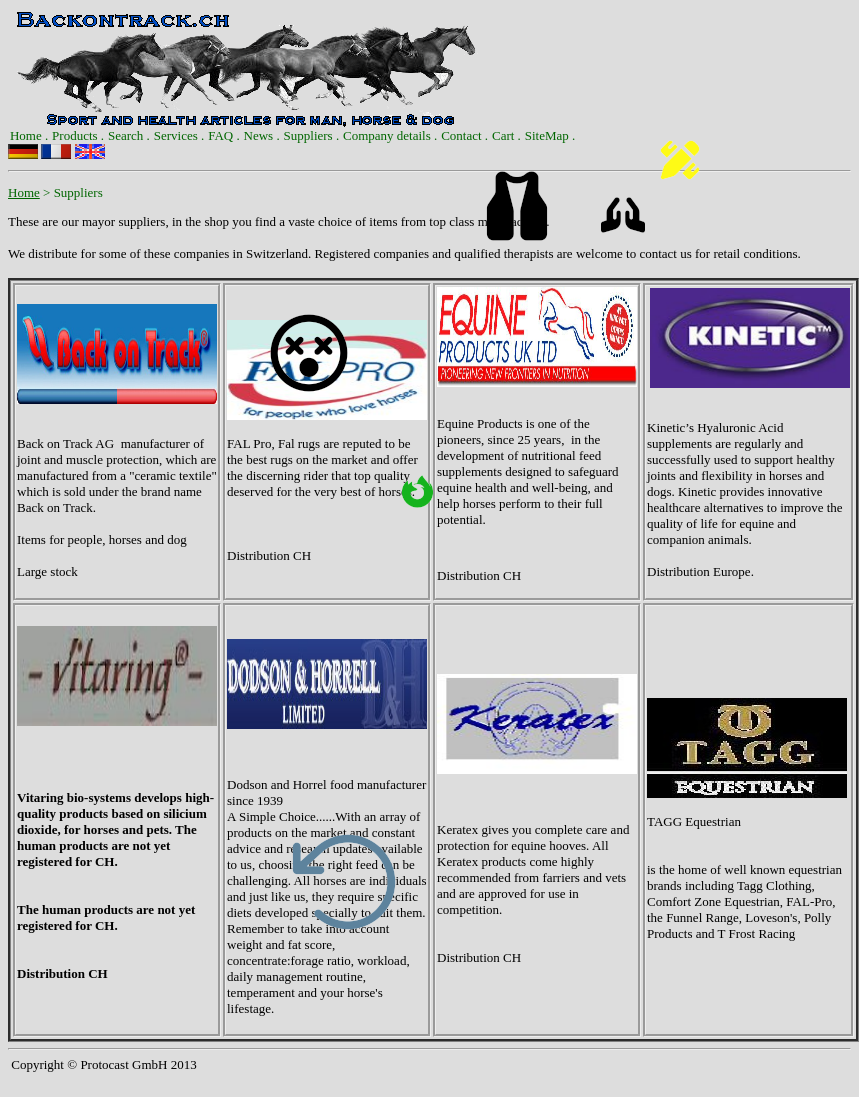 The height and width of the screenshot is (1097, 859). Describe the element at coordinates (309, 353) in the screenshot. I see `indicates an error or system crash` at that location.